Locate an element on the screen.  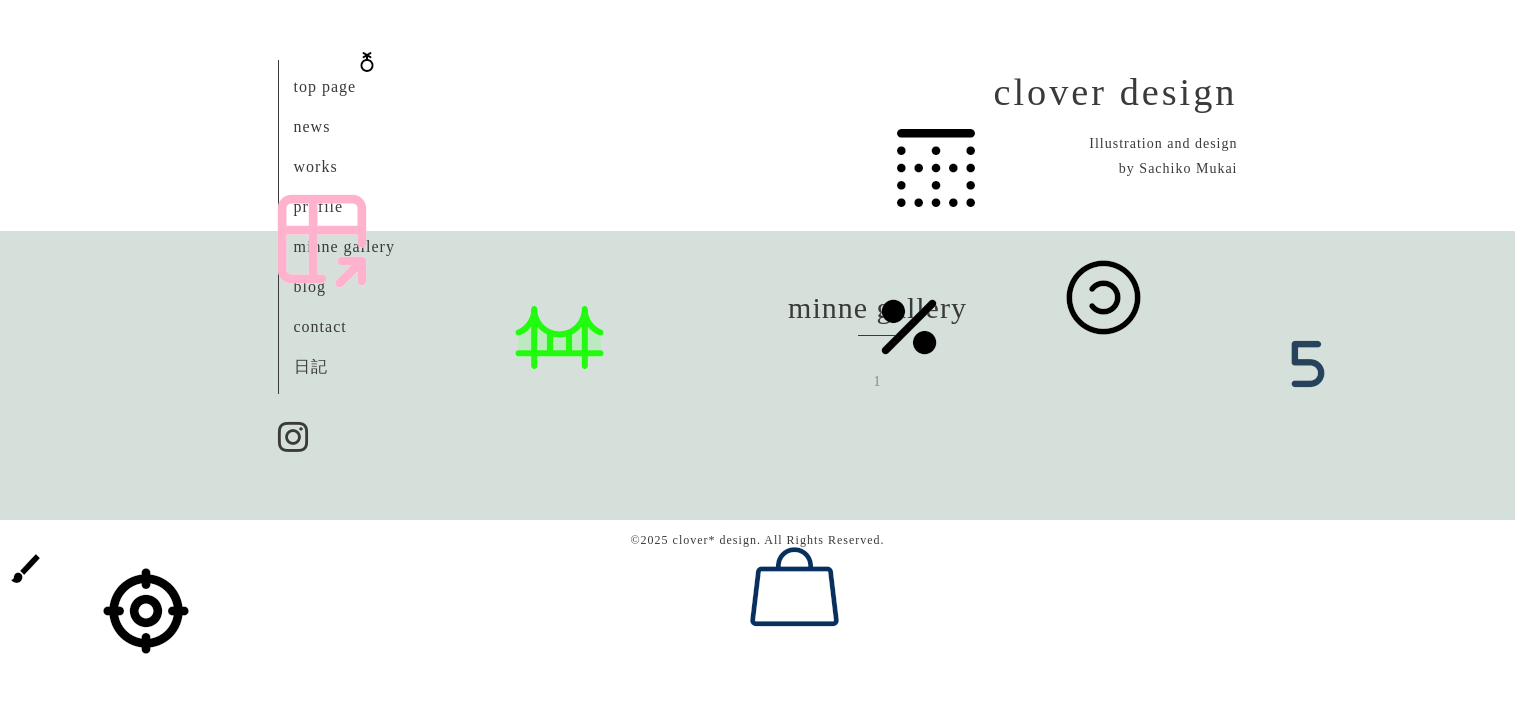
center map on current location is located at coordinates (146, 611).